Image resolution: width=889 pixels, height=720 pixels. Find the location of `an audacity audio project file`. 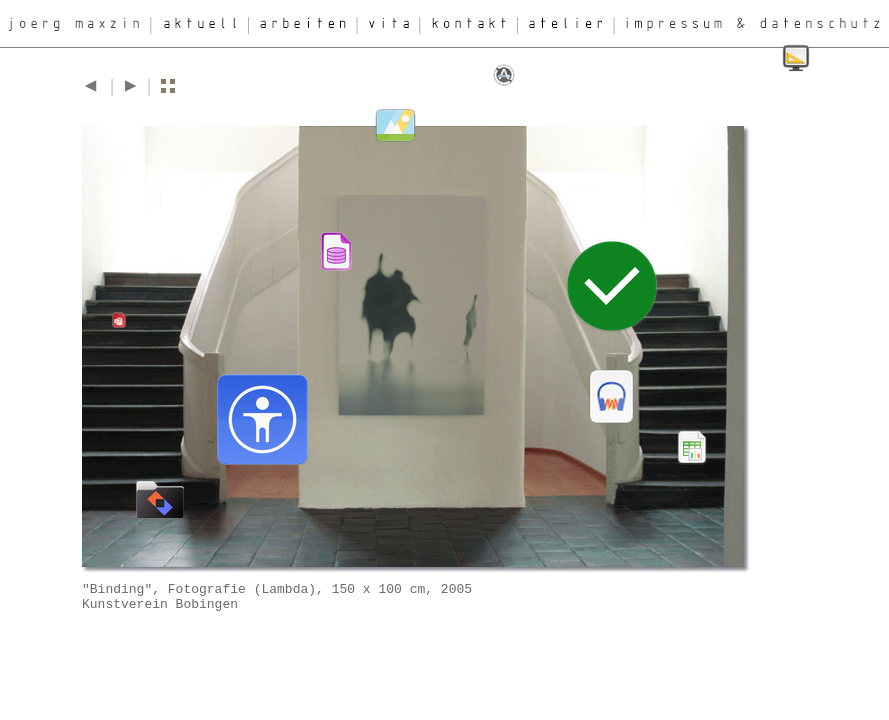

an audacity audio project file is located at coordinates (611, 396).